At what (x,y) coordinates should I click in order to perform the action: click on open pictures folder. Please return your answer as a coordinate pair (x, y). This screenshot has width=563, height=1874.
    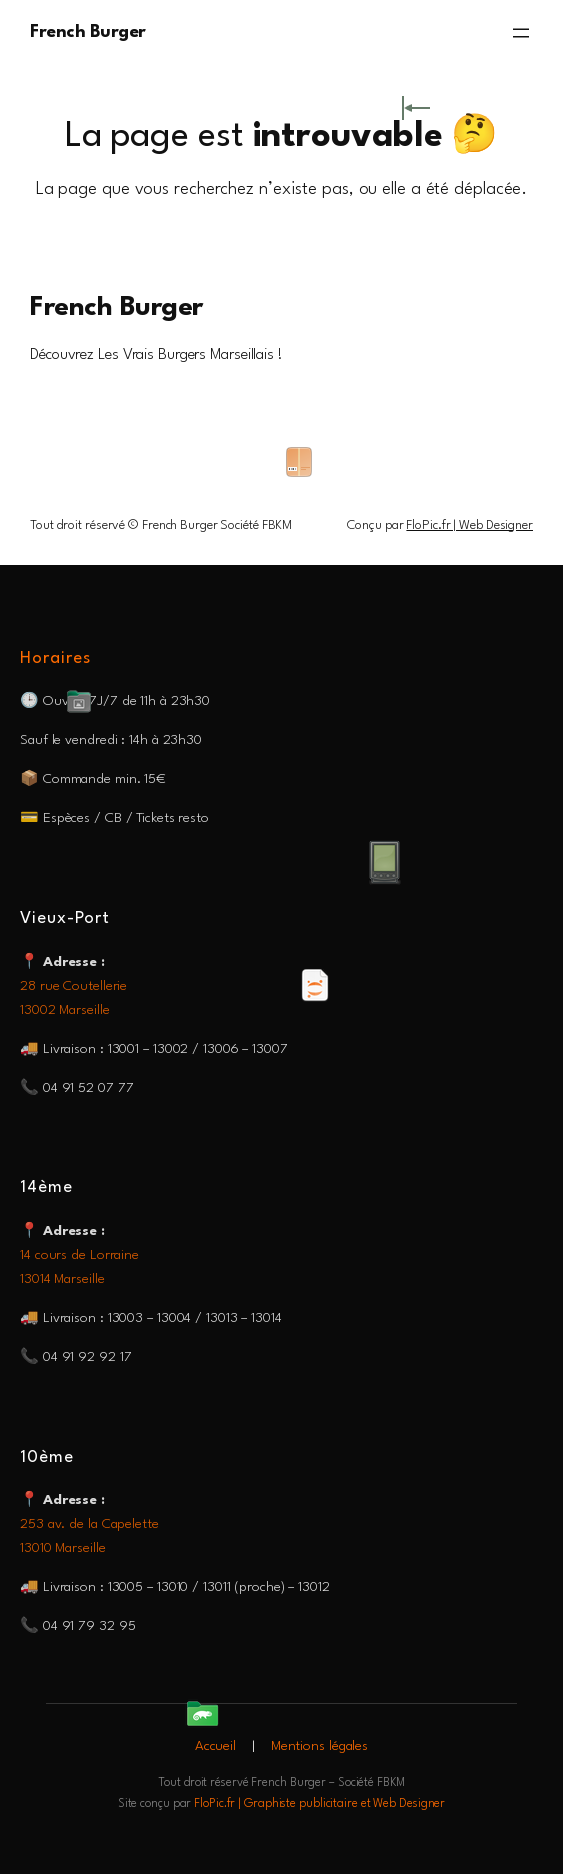
    Looking at the image, I should click on (79, 701).